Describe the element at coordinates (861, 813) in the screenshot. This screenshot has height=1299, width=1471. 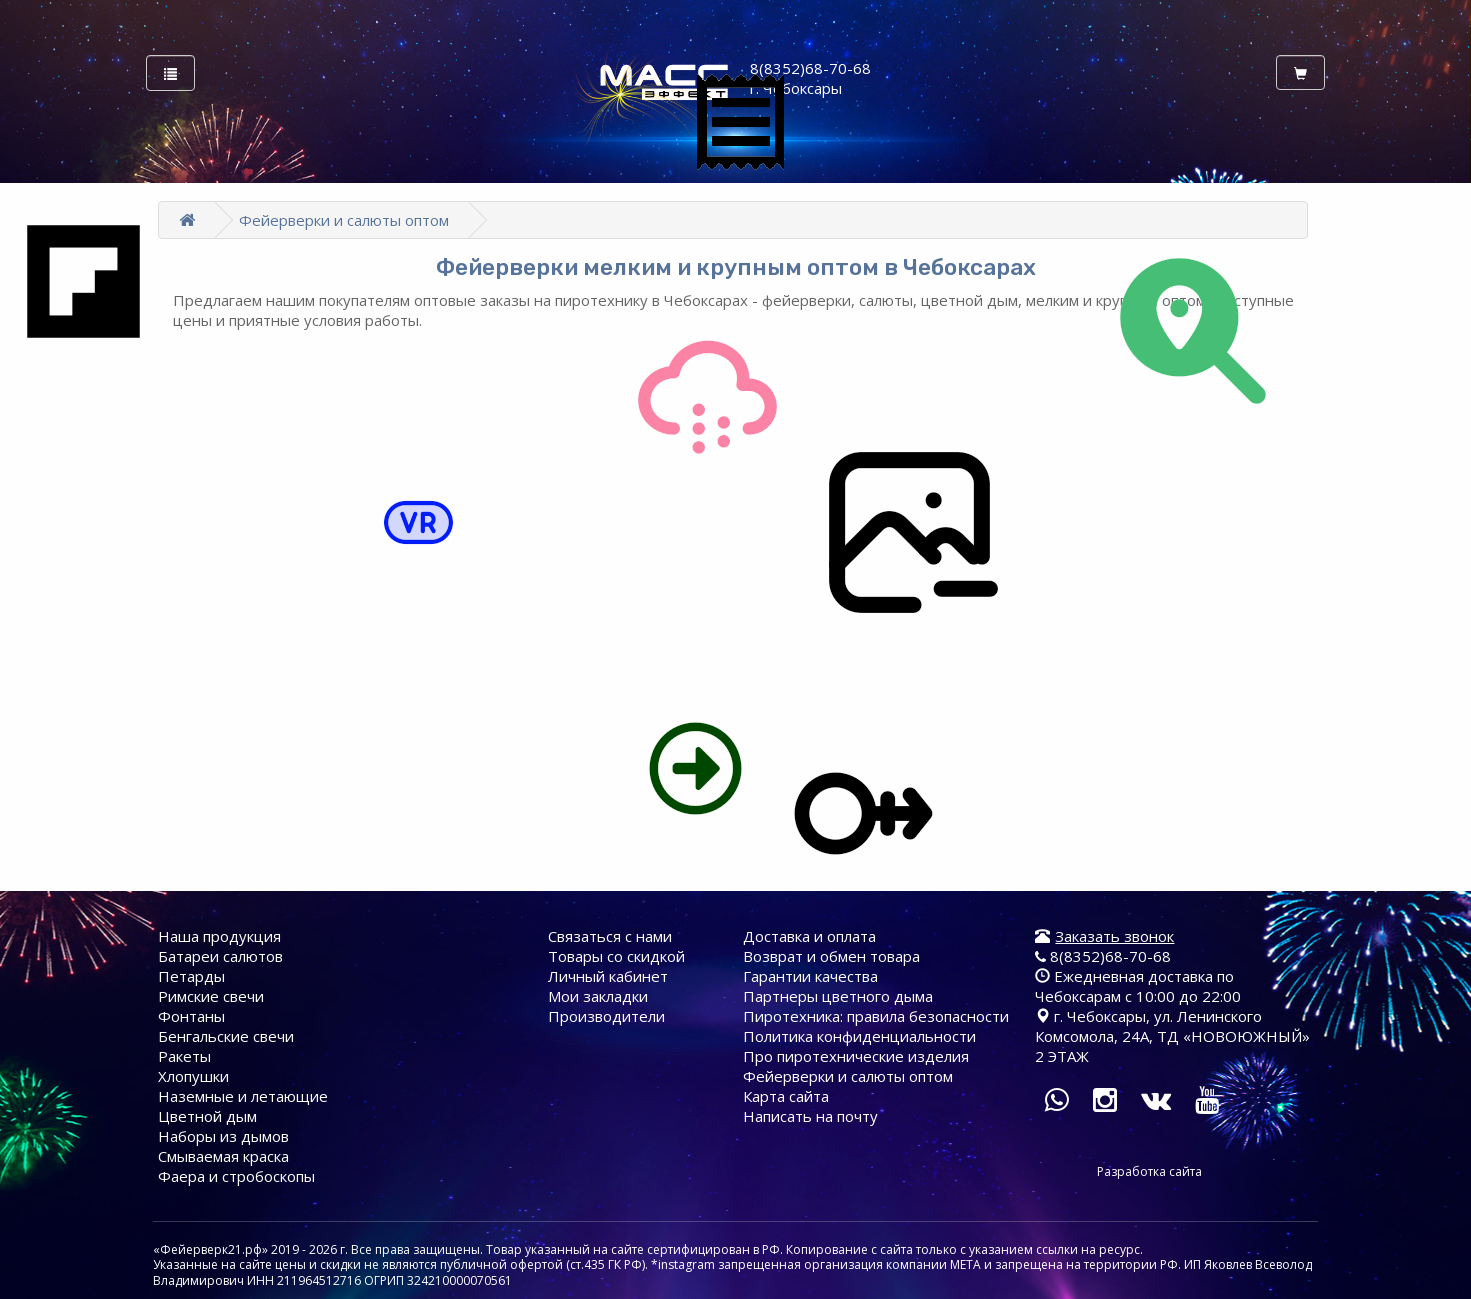
I see `indicates horizontal male gender symbol or masculine orientation` at that location.